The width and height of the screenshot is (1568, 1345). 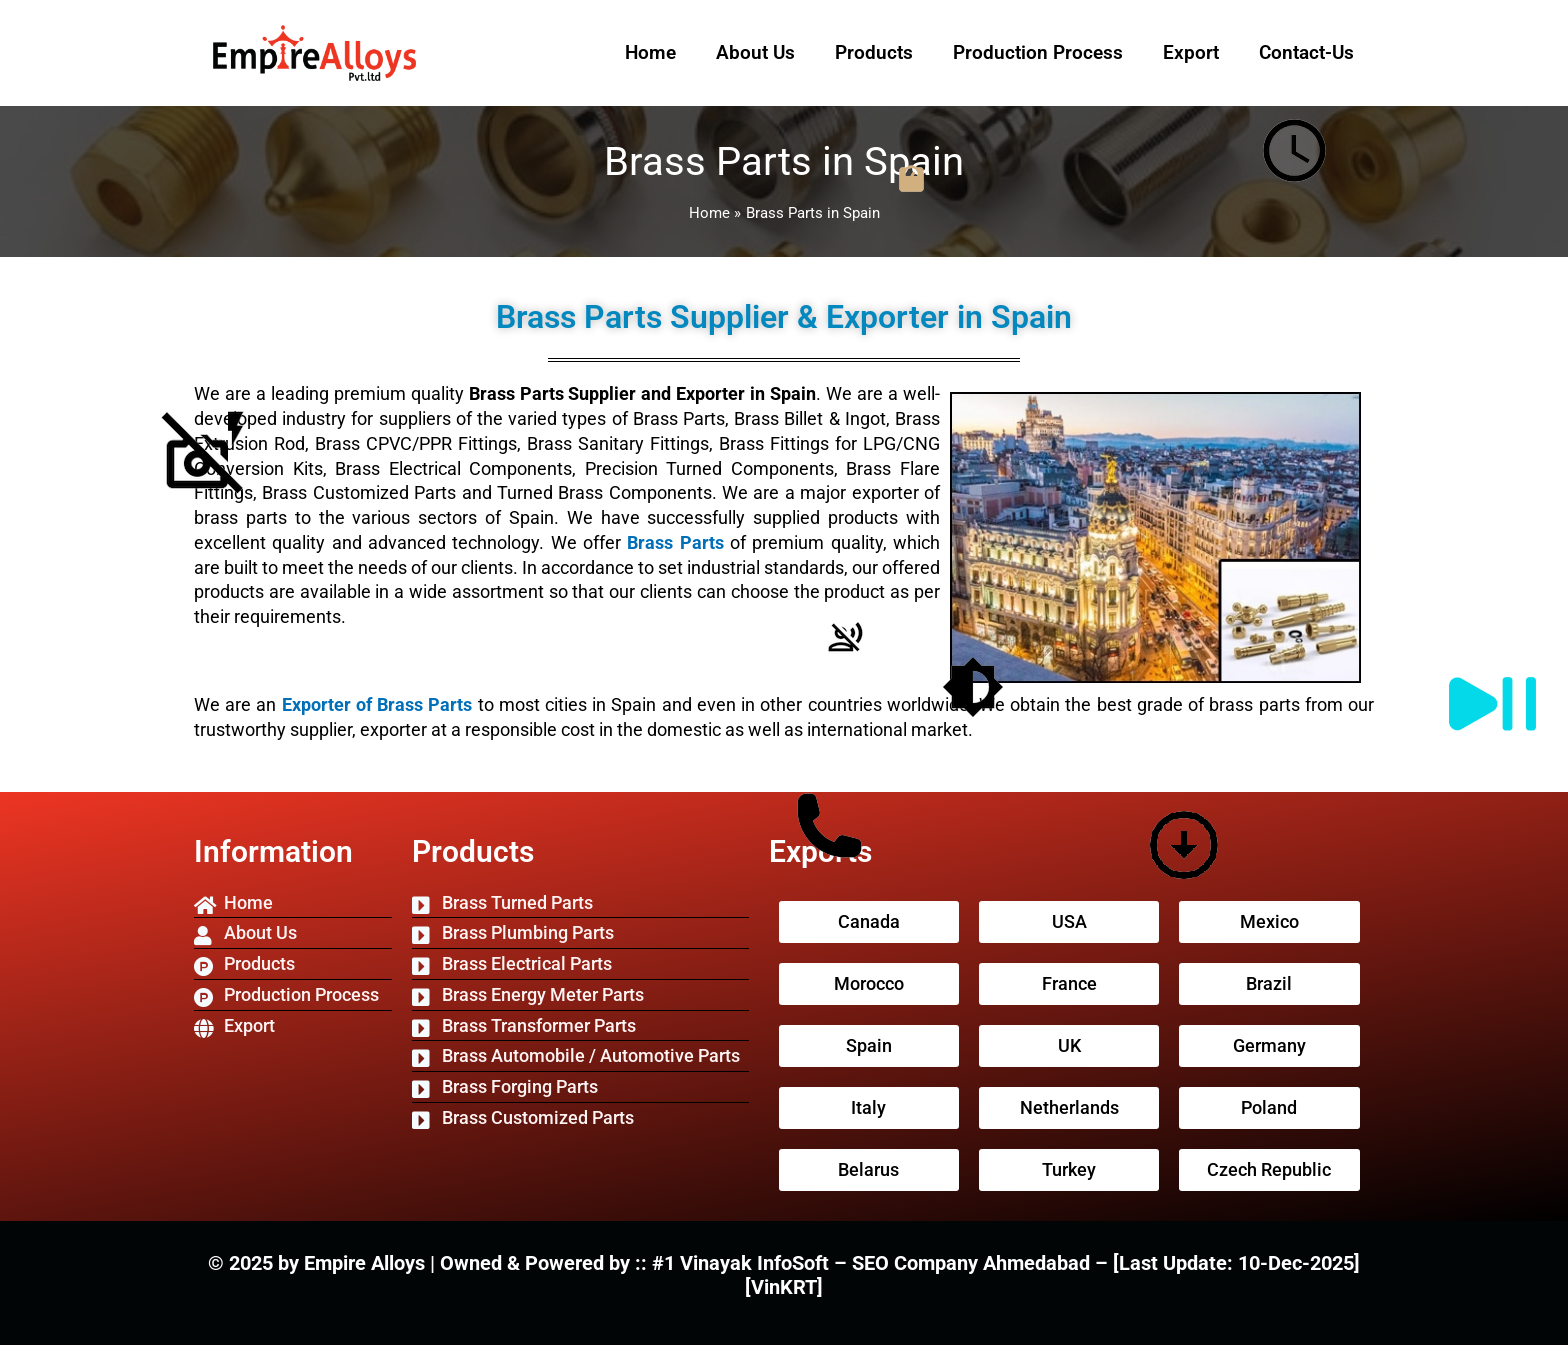 What do you see at coordinates (1492, 700) in the screenshot?
I see `toggle between play and pause for media playback` at bounding box center [1492, 700].